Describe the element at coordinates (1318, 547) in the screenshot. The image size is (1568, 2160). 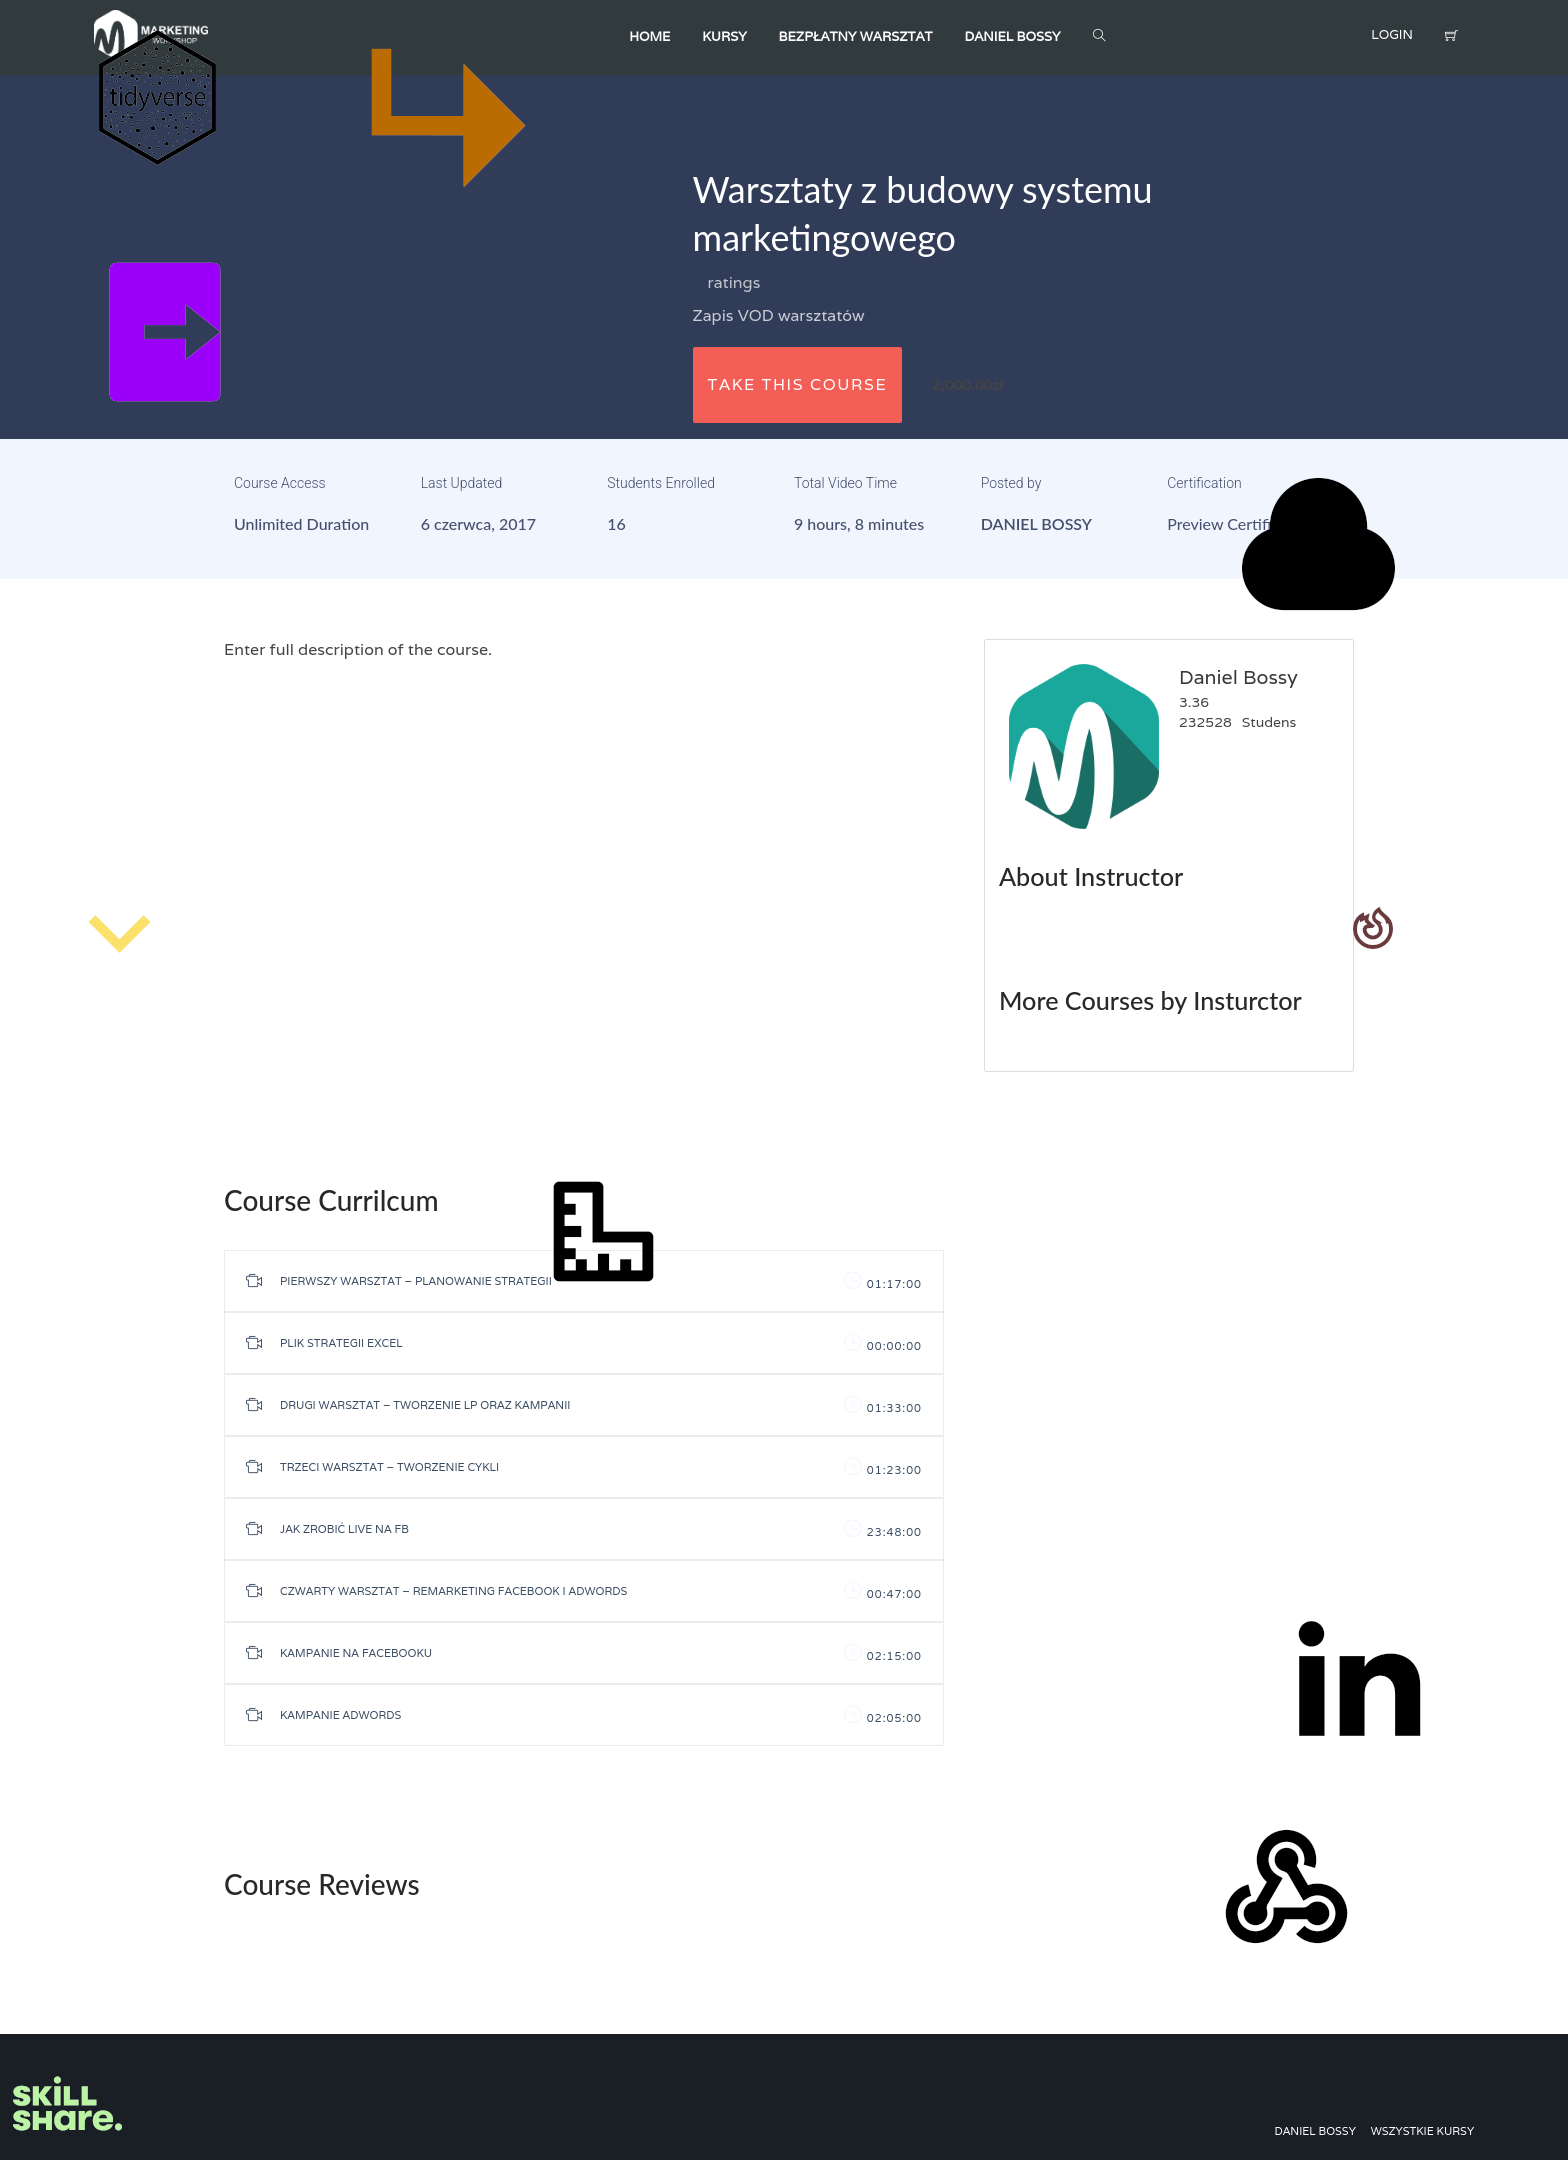
I see `indicates cloudy weather conditions` at that location.